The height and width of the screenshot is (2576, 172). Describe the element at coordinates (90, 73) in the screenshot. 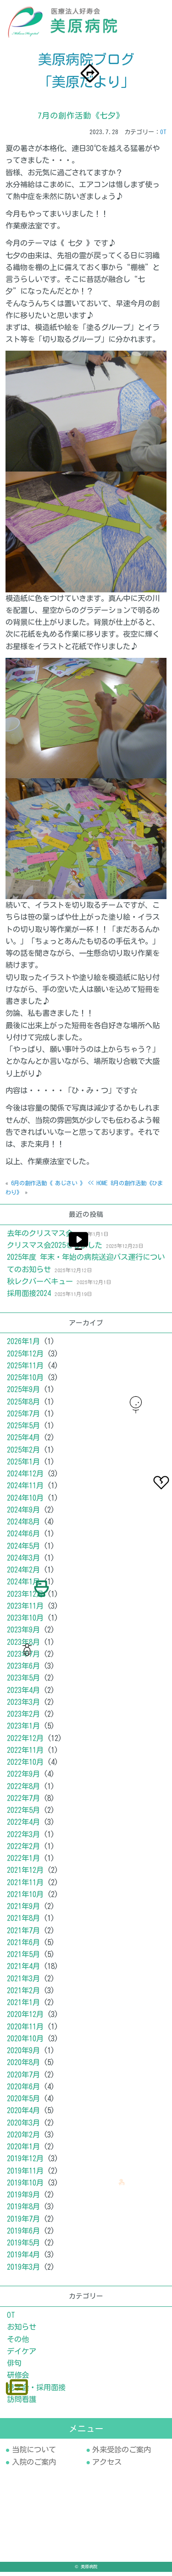

I see `get directions to a location` at that location.